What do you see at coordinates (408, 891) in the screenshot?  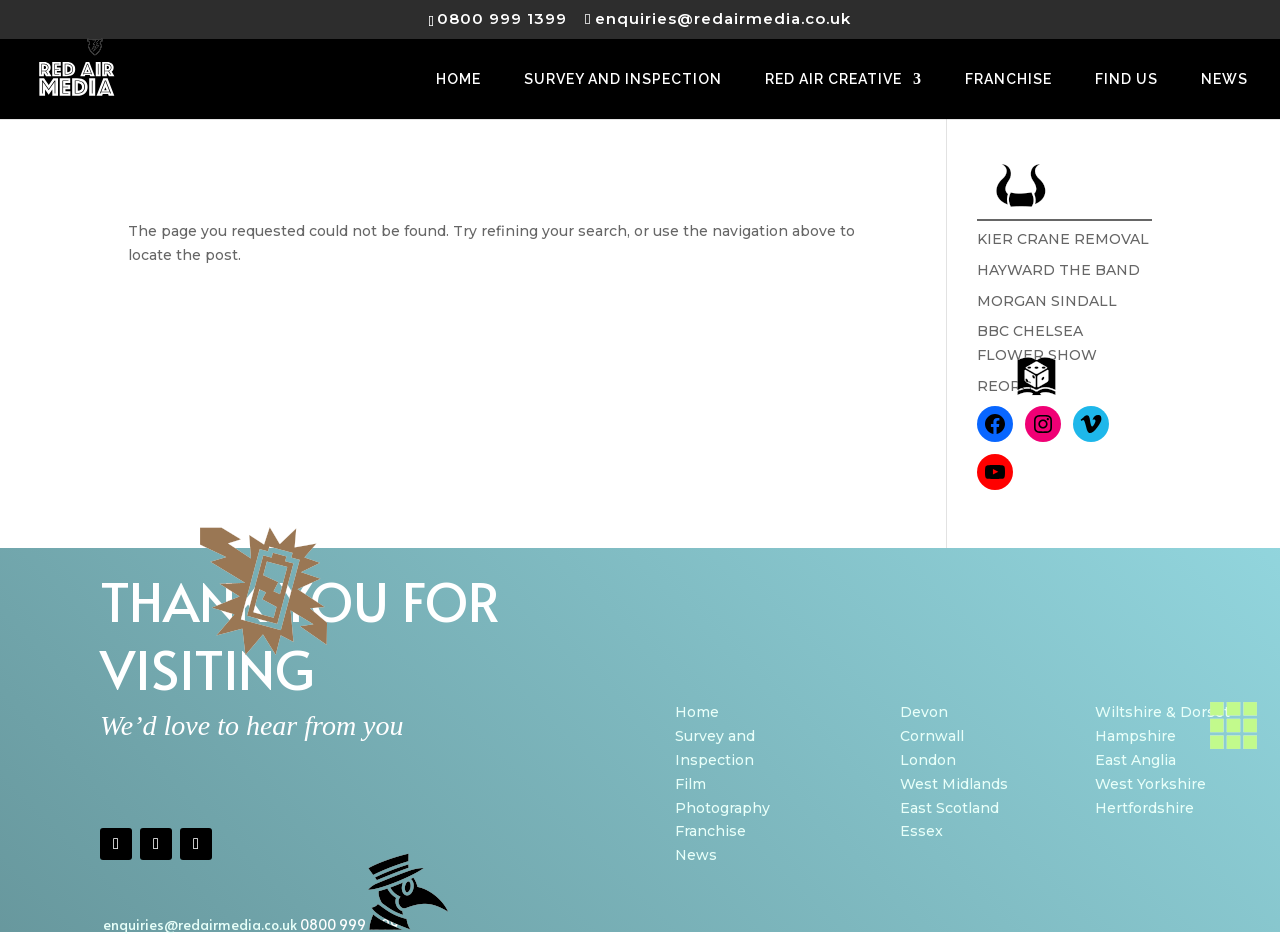 I see `view plague doctor character profile` at bounding box center [408, 891].